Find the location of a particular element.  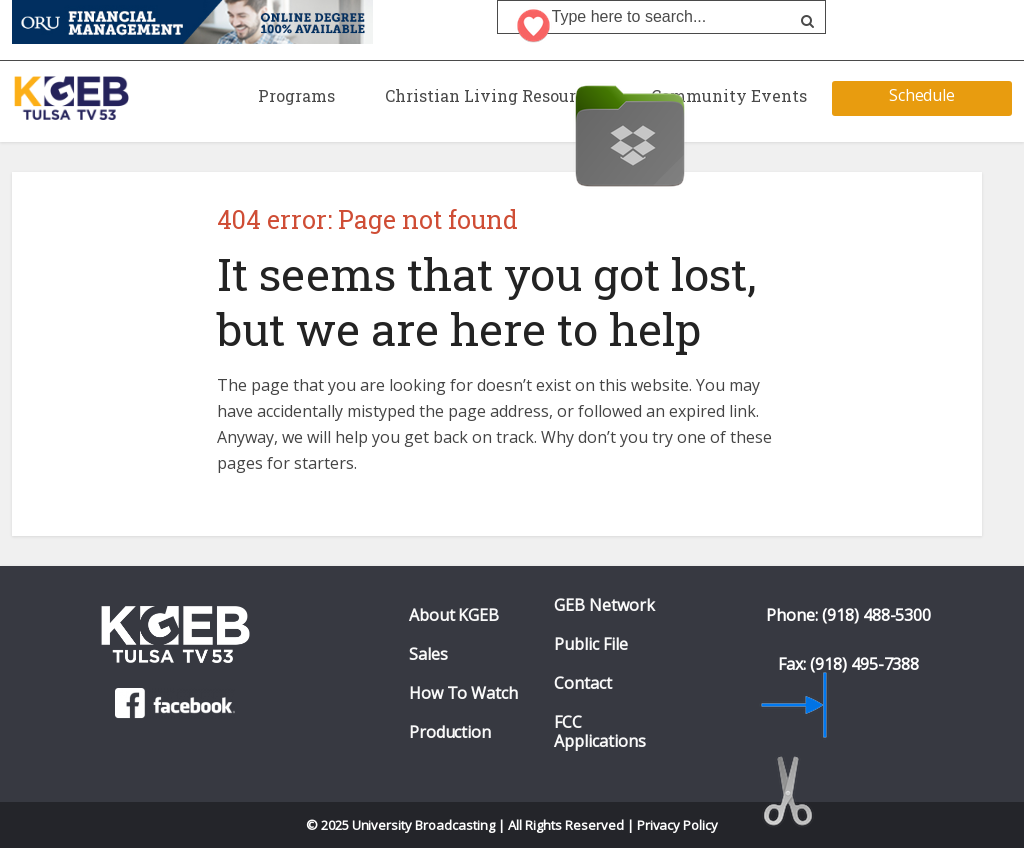

cut selected content to clipboard is located at coordinates (788, 791).